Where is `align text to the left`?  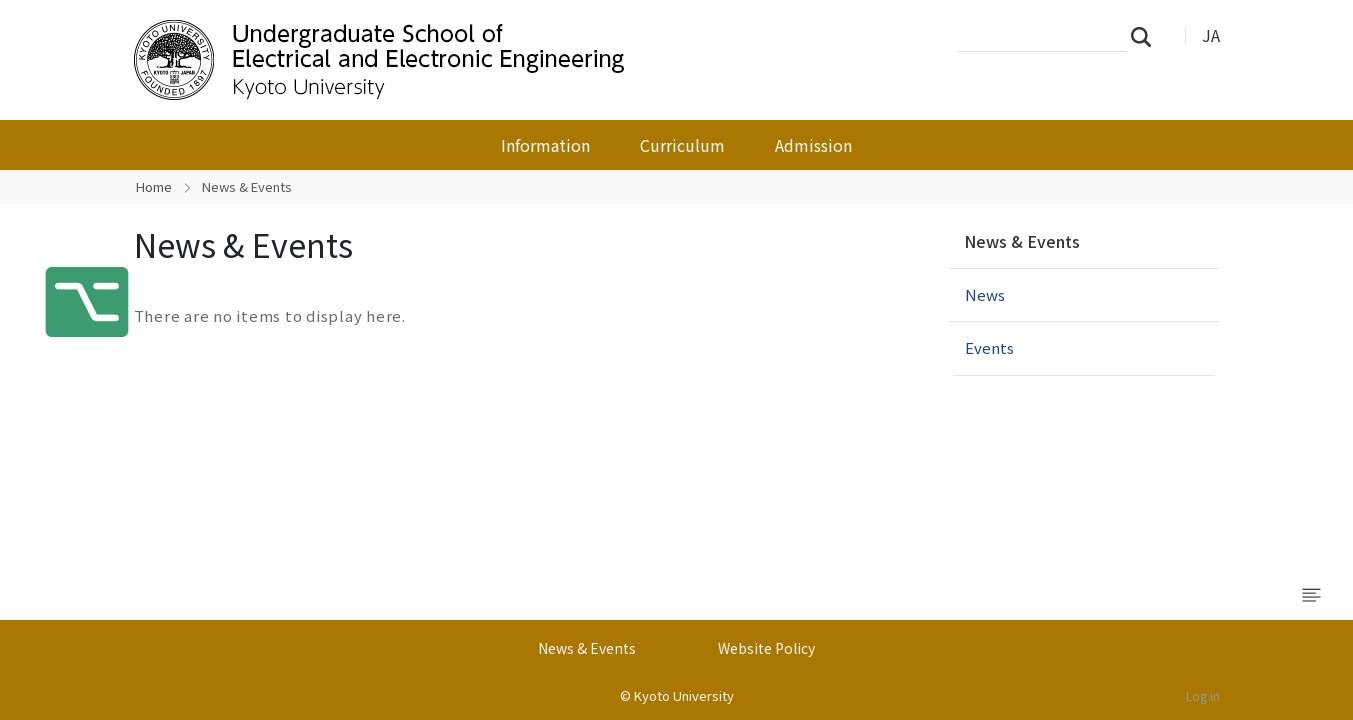 align text to the left is located at coordinates (1311, 595).